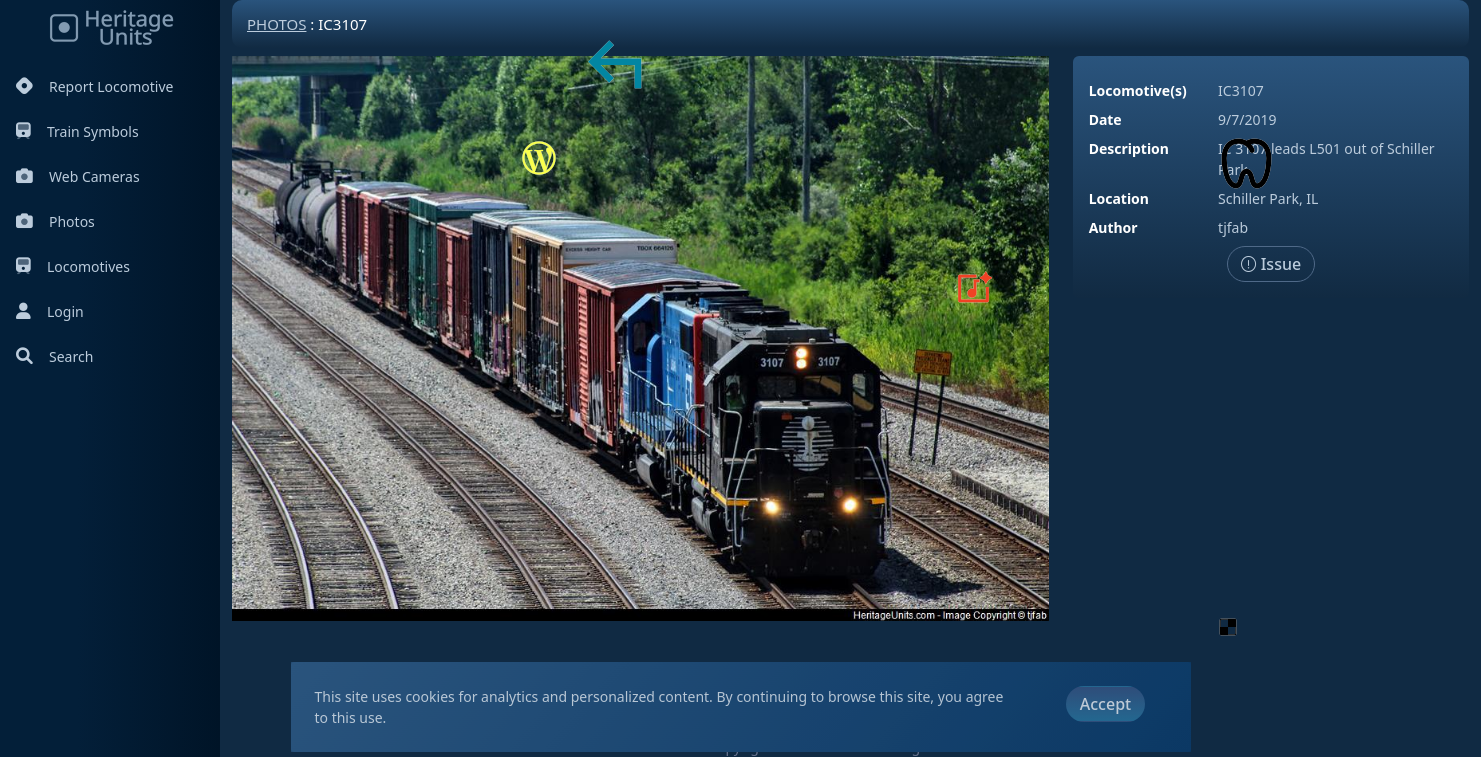 The image size is (1481, 757). I want to click on delicious social bookmarking service logo, so click(1228, 627).